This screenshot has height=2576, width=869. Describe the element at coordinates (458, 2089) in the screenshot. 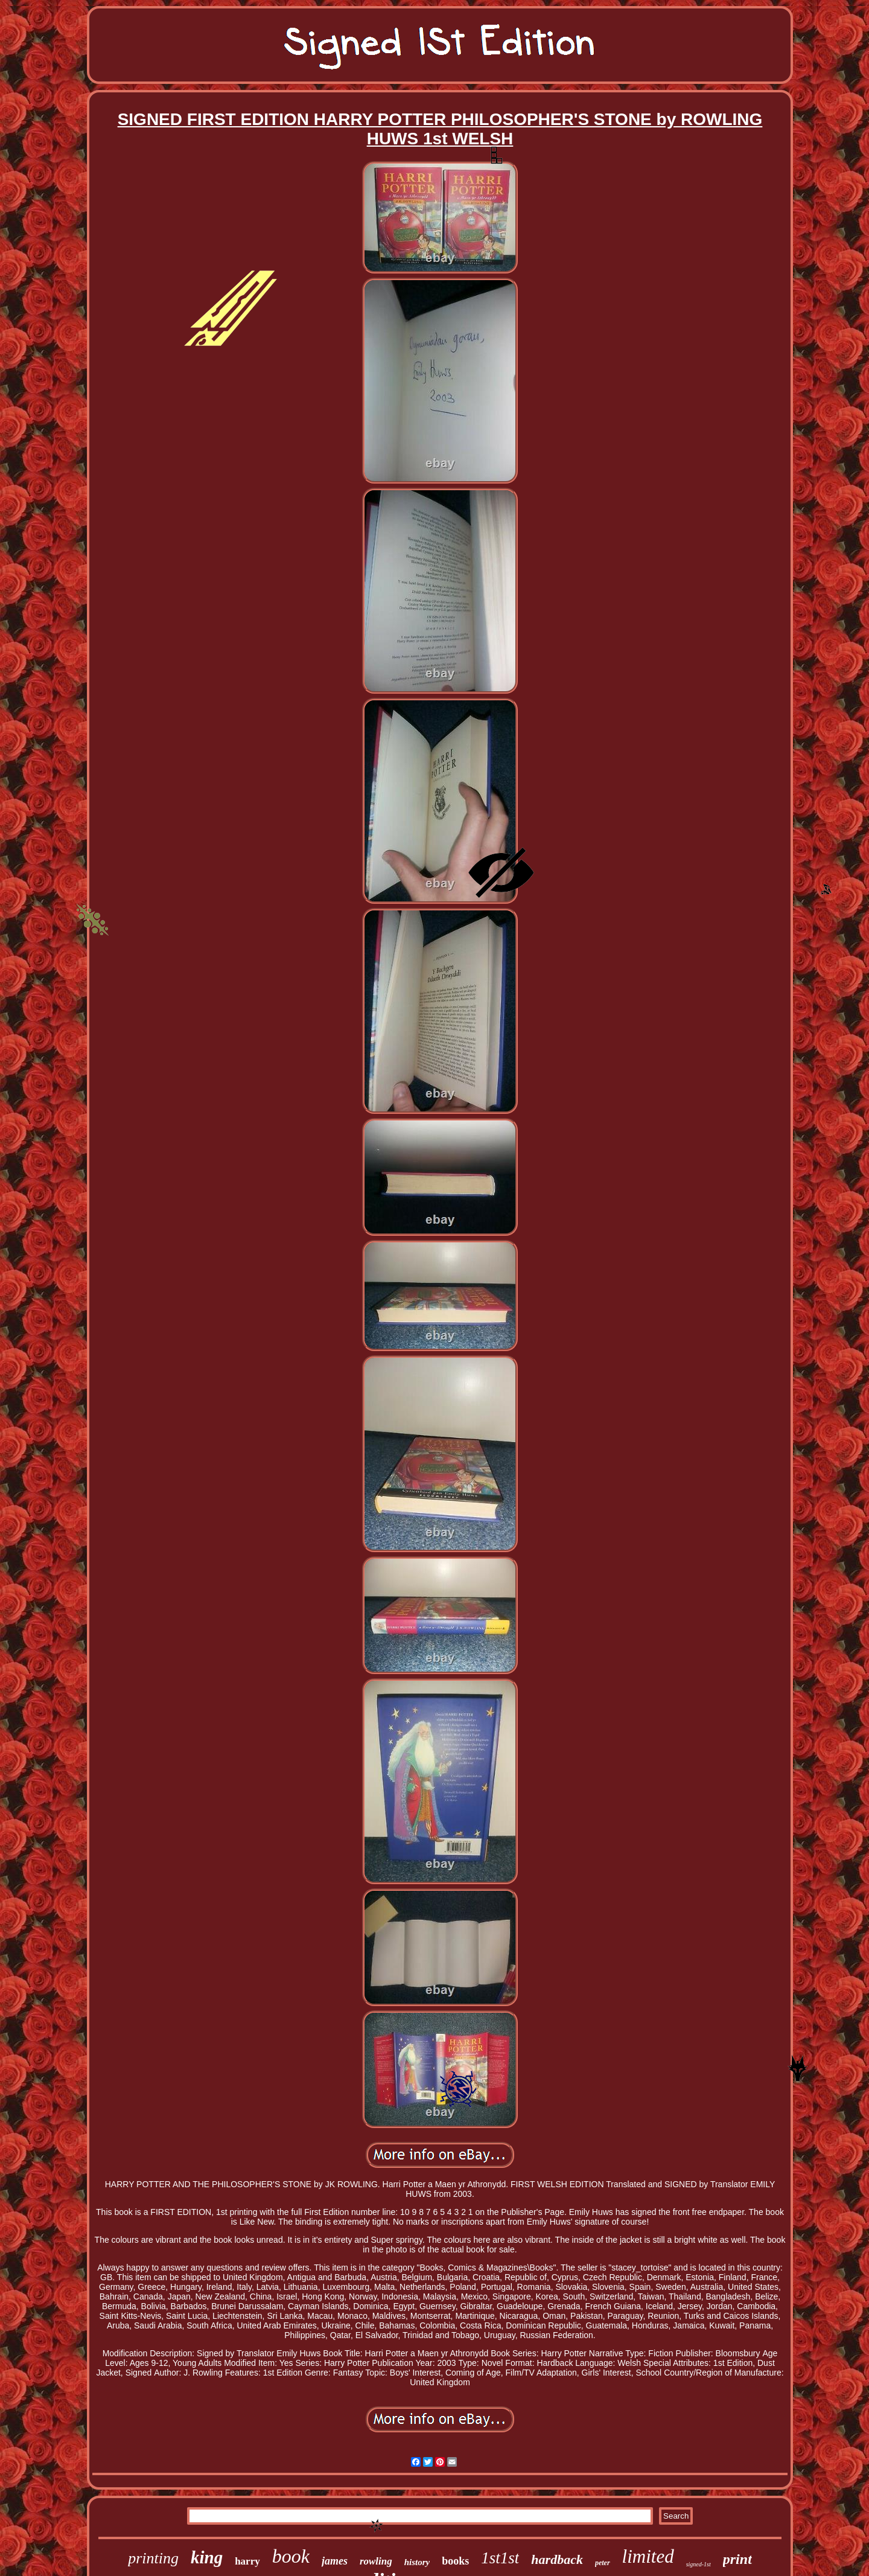

I see `indicates an unstable or volatile item in inventory` at that location.